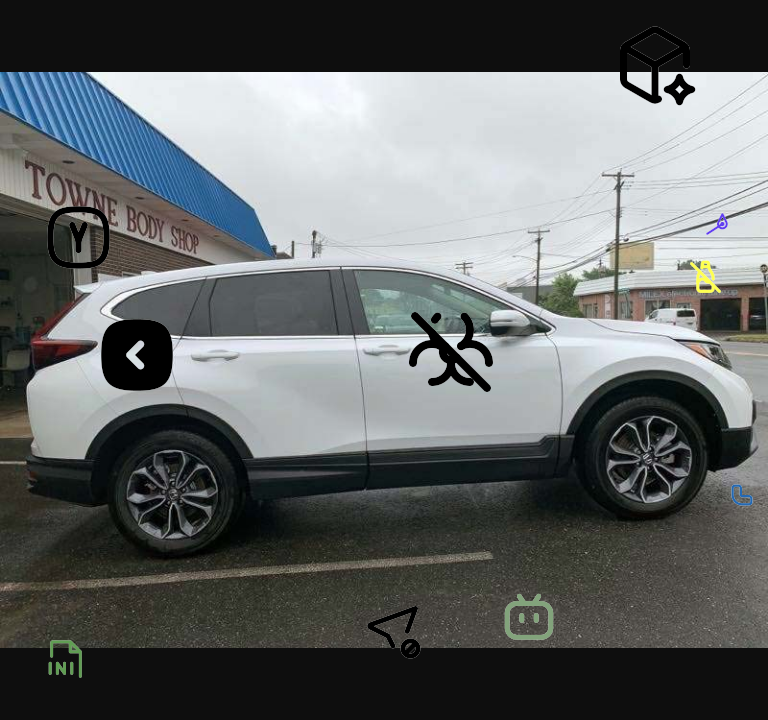 The width and height of the screenshot is (768, 720). What do you see at coordinates (529, 618) in the screenshot?
I see `open bilibili video streaming app` at bounding box center [529, 618].